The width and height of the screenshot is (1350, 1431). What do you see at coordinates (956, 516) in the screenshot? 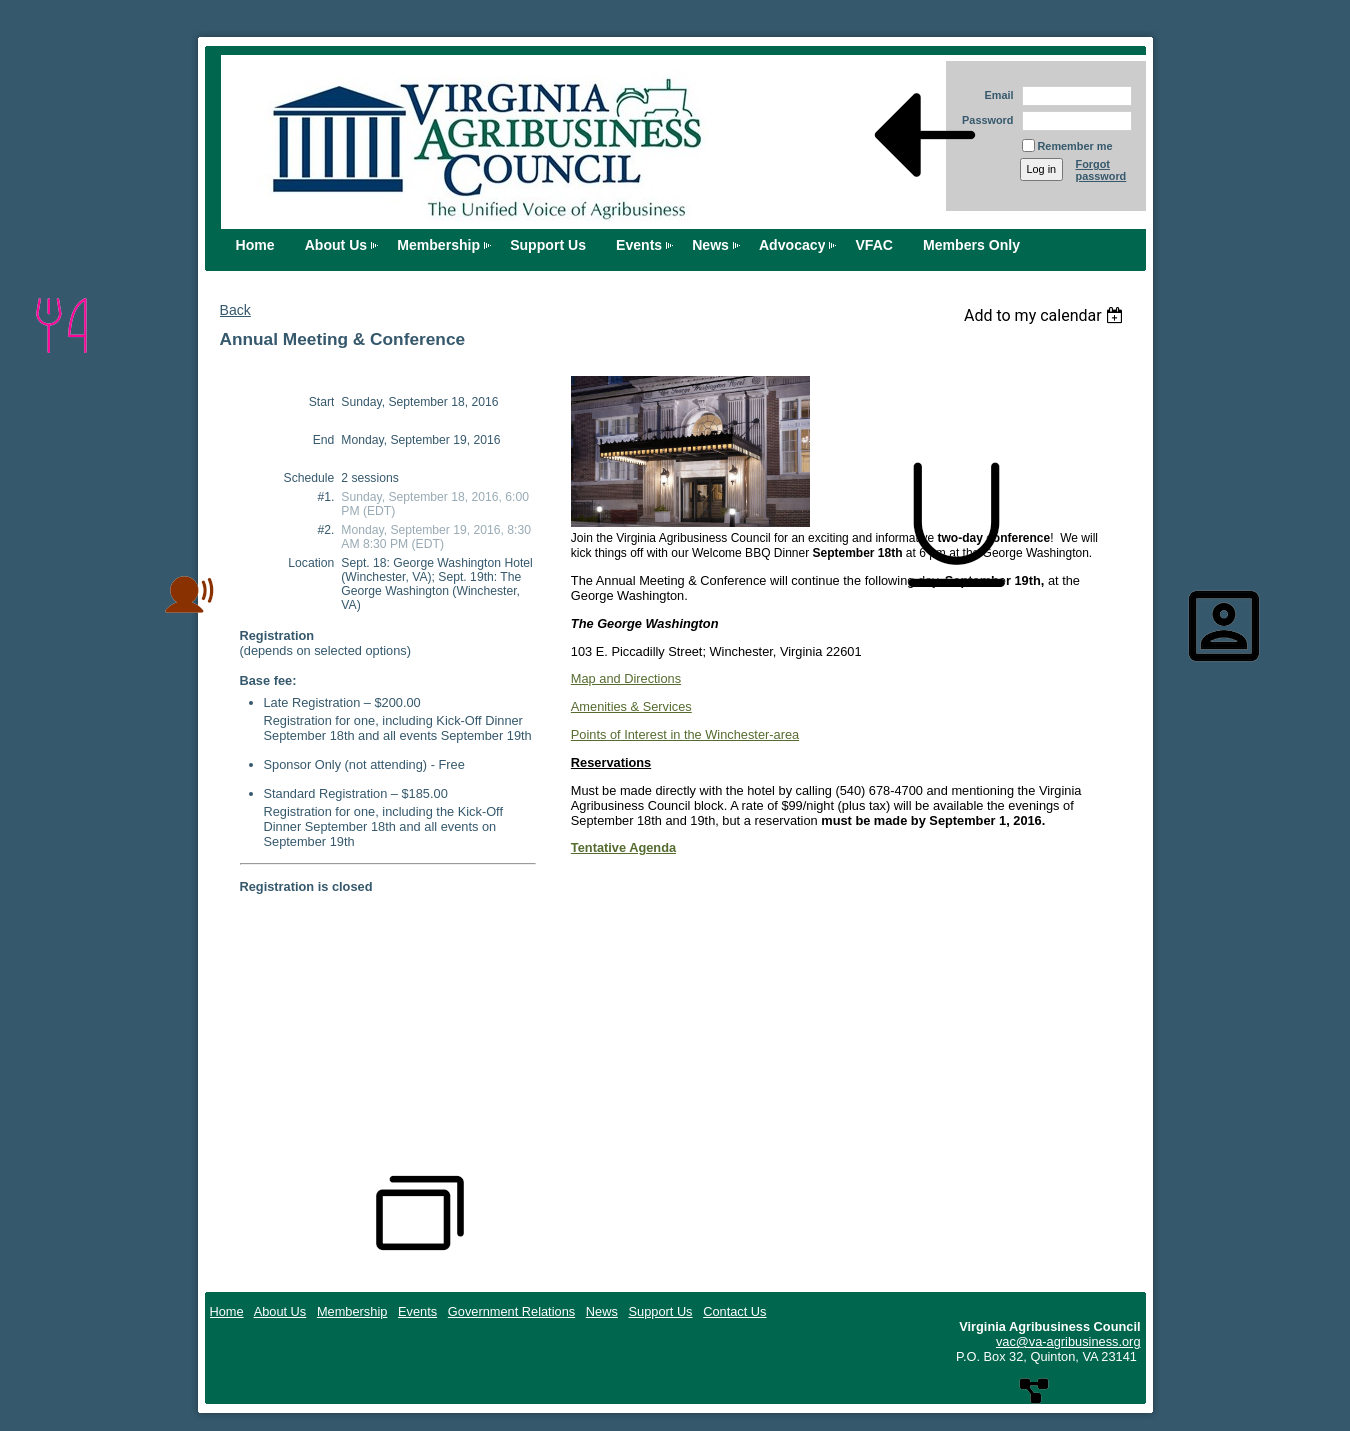
I see `apply underline formatting to selected text` at bounding box center [956, 516].